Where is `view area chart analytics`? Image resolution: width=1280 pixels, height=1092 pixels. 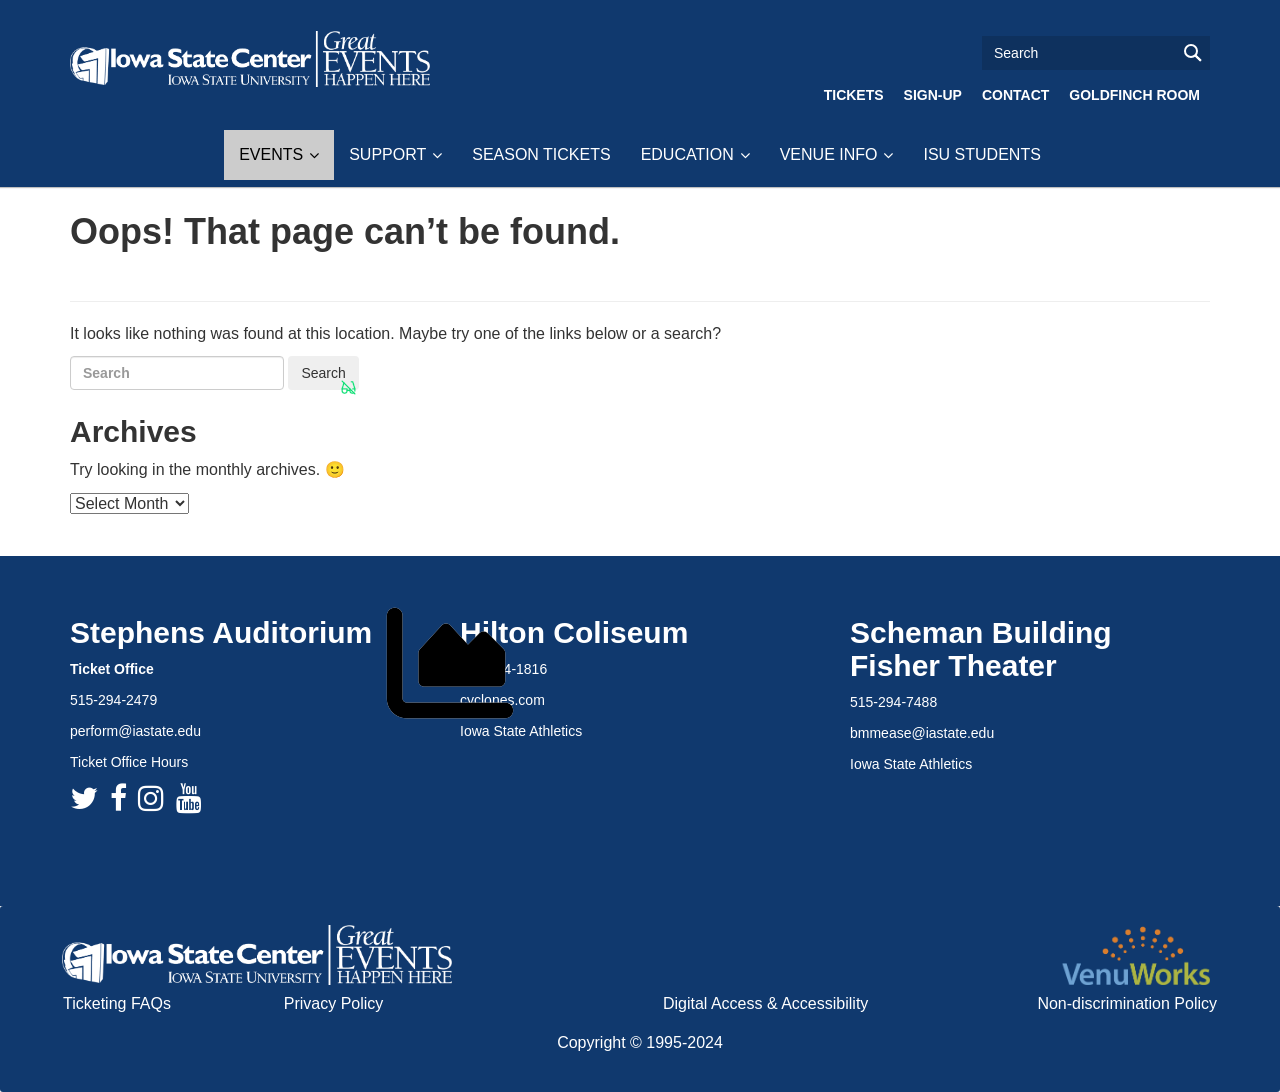
view area chart analytics is located at coordinates (450, 663).